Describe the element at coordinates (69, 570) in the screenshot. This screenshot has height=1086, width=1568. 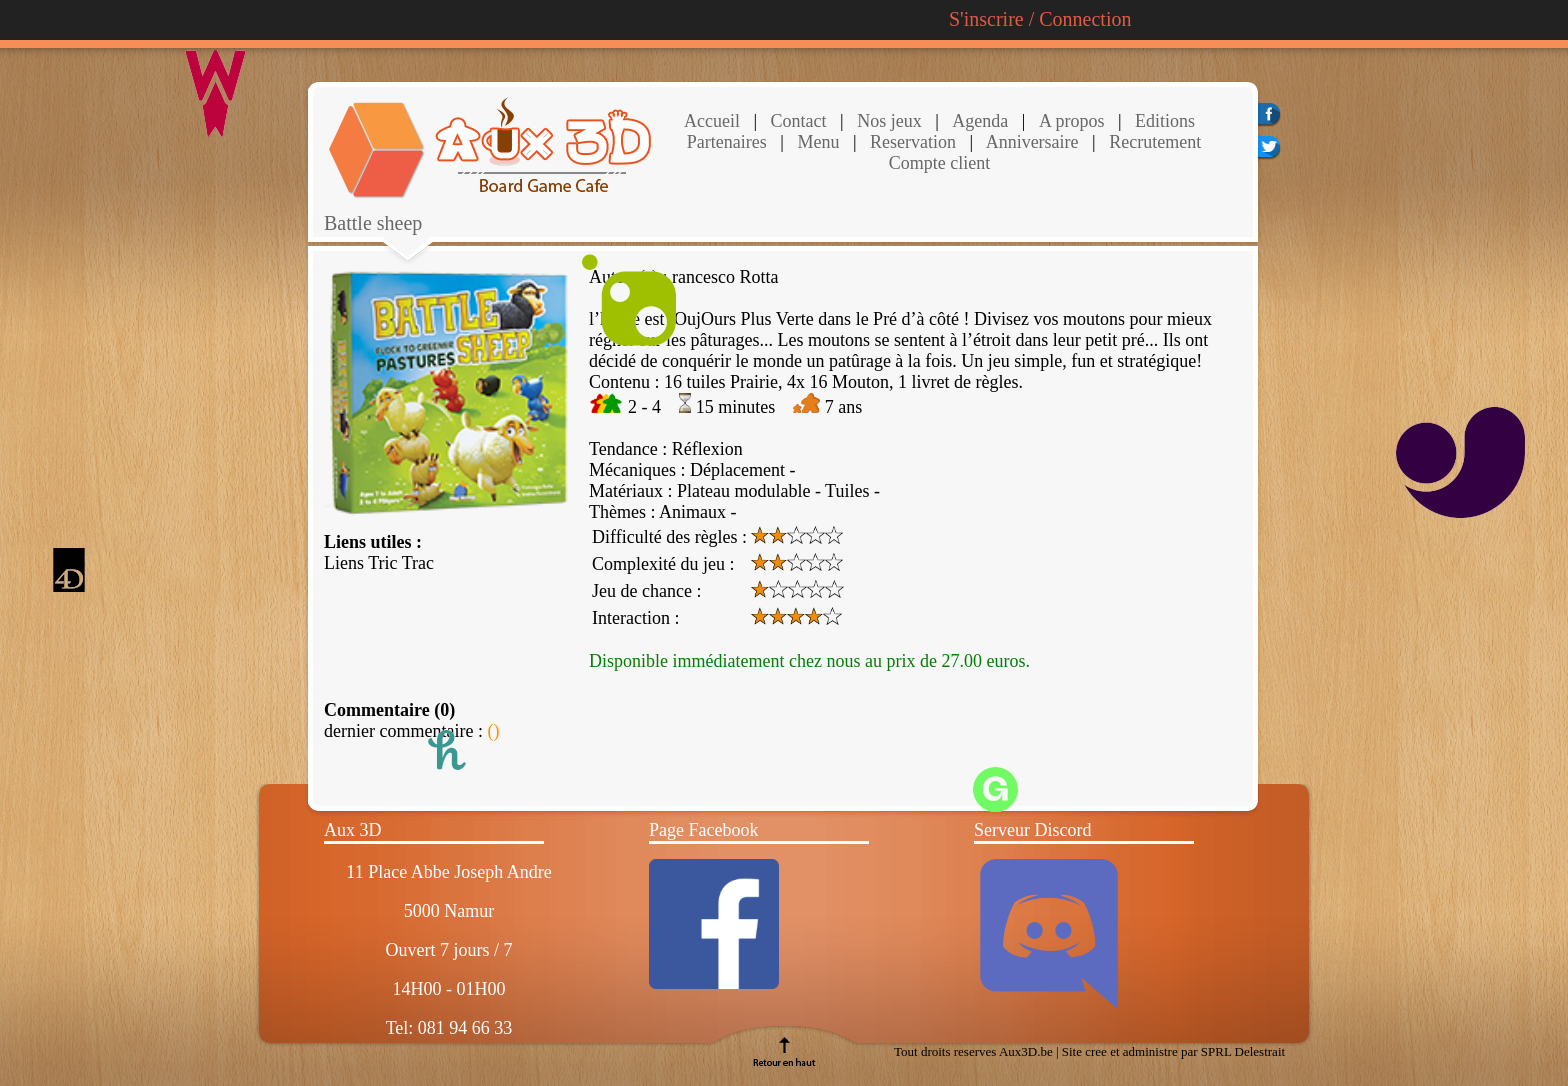
I see `4D software logo` at that location.